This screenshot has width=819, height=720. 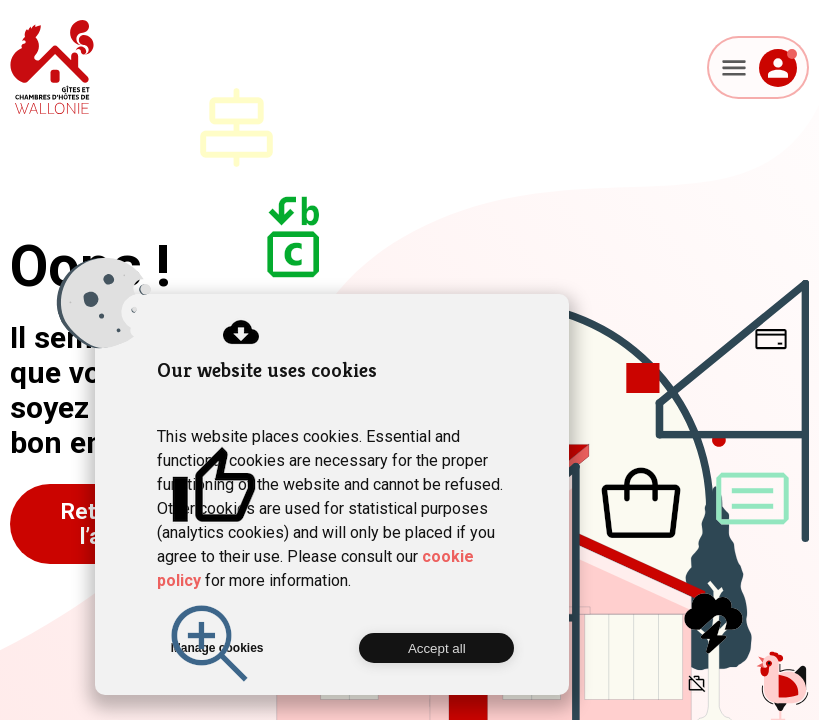 I want to click on indicates thunderstorm weather conditions, so click(x=713, y=622).